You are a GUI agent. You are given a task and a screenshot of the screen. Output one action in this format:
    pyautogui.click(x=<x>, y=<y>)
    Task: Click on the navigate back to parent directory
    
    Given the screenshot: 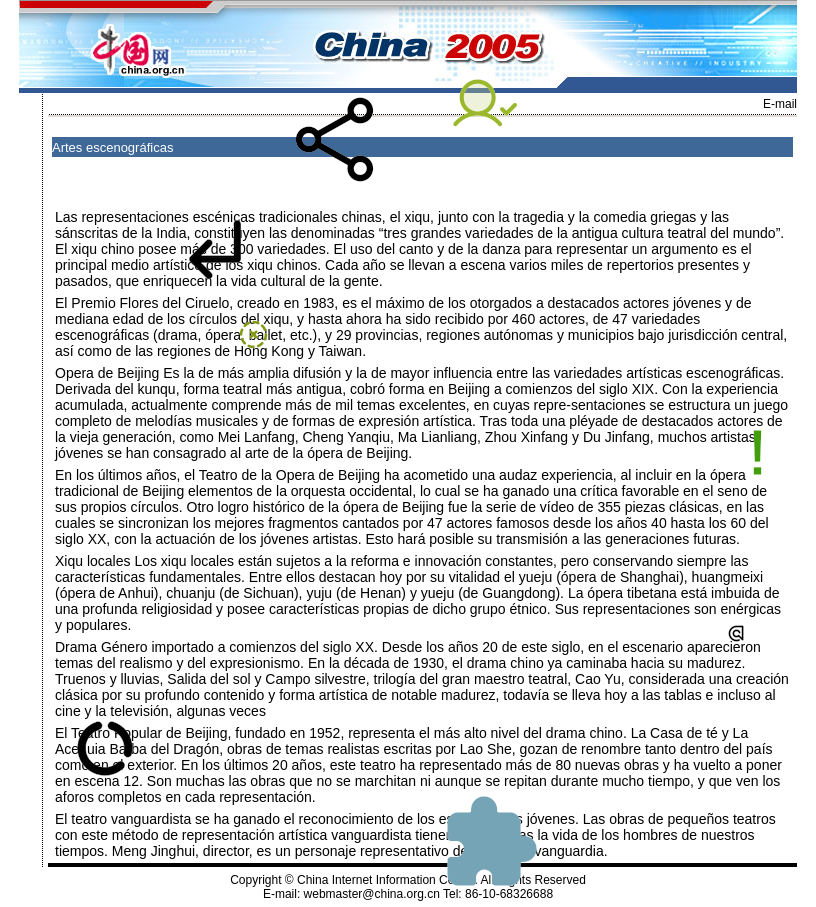 What is the action you would take?
    pyautogui.click(x=212, y=248)
    